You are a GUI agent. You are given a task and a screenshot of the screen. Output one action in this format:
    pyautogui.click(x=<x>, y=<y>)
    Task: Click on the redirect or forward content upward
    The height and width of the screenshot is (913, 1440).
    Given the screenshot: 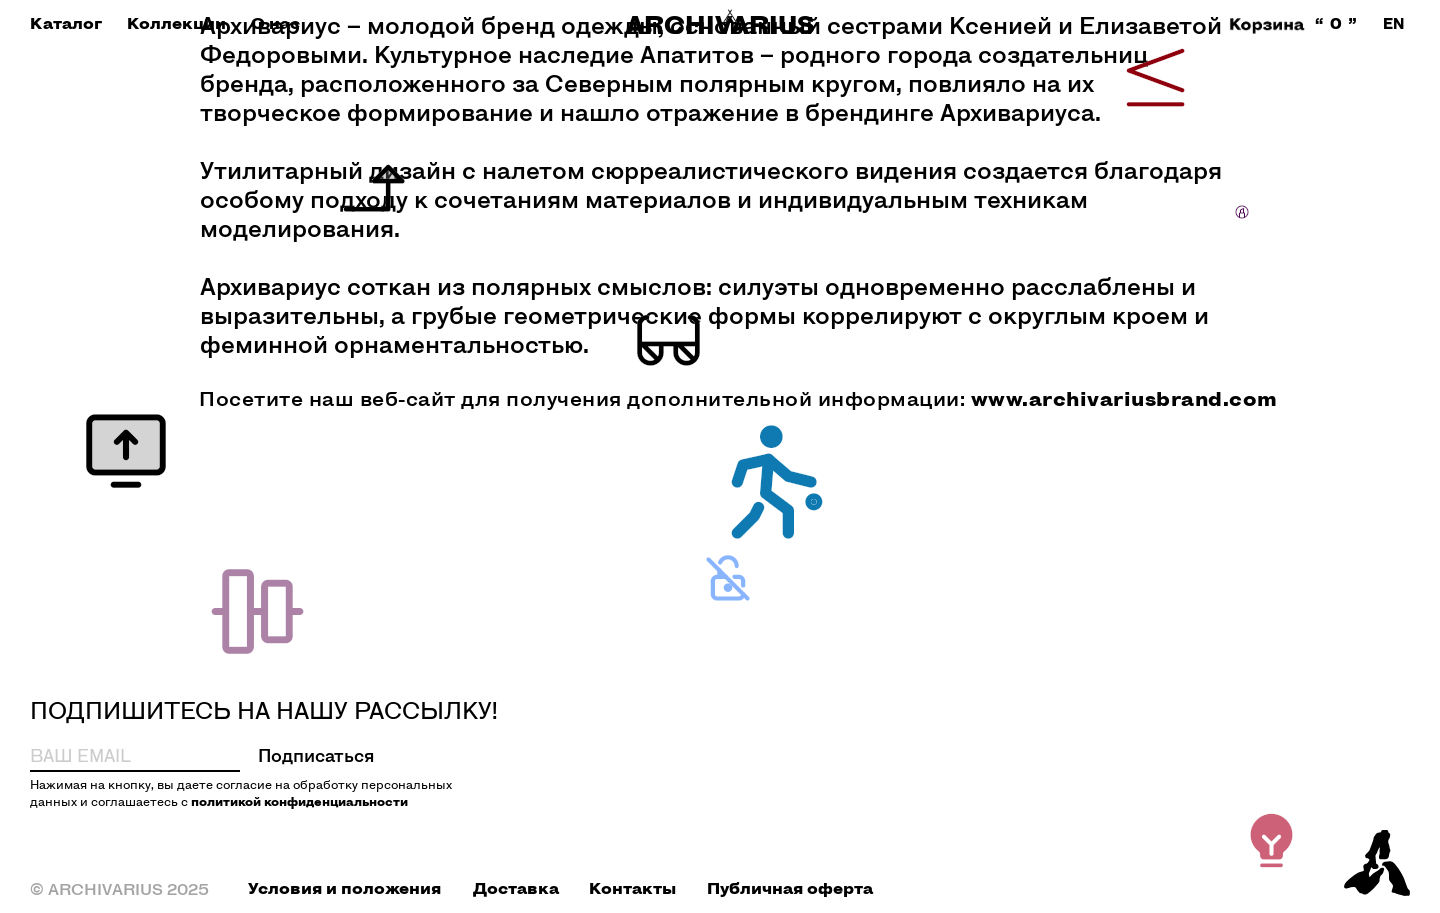 What is the action you would take?
    pyautogui.click(x=376, y=190)
    